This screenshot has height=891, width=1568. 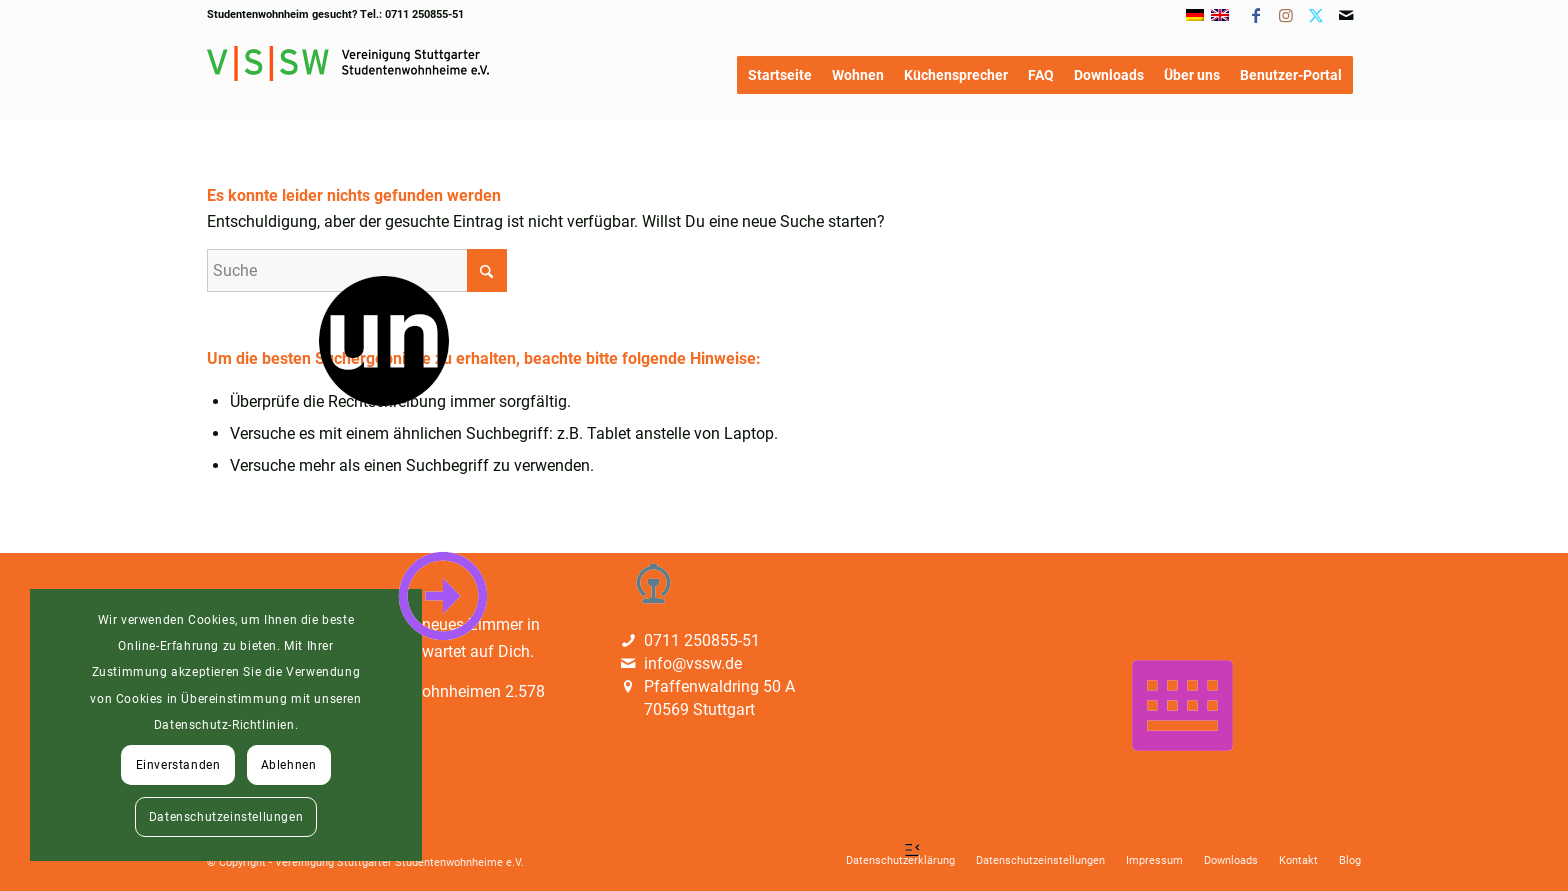 What do you see at coordinates (653, 584) in the screenshot?
I see `china railway logo` at bounding box center [653, 584].